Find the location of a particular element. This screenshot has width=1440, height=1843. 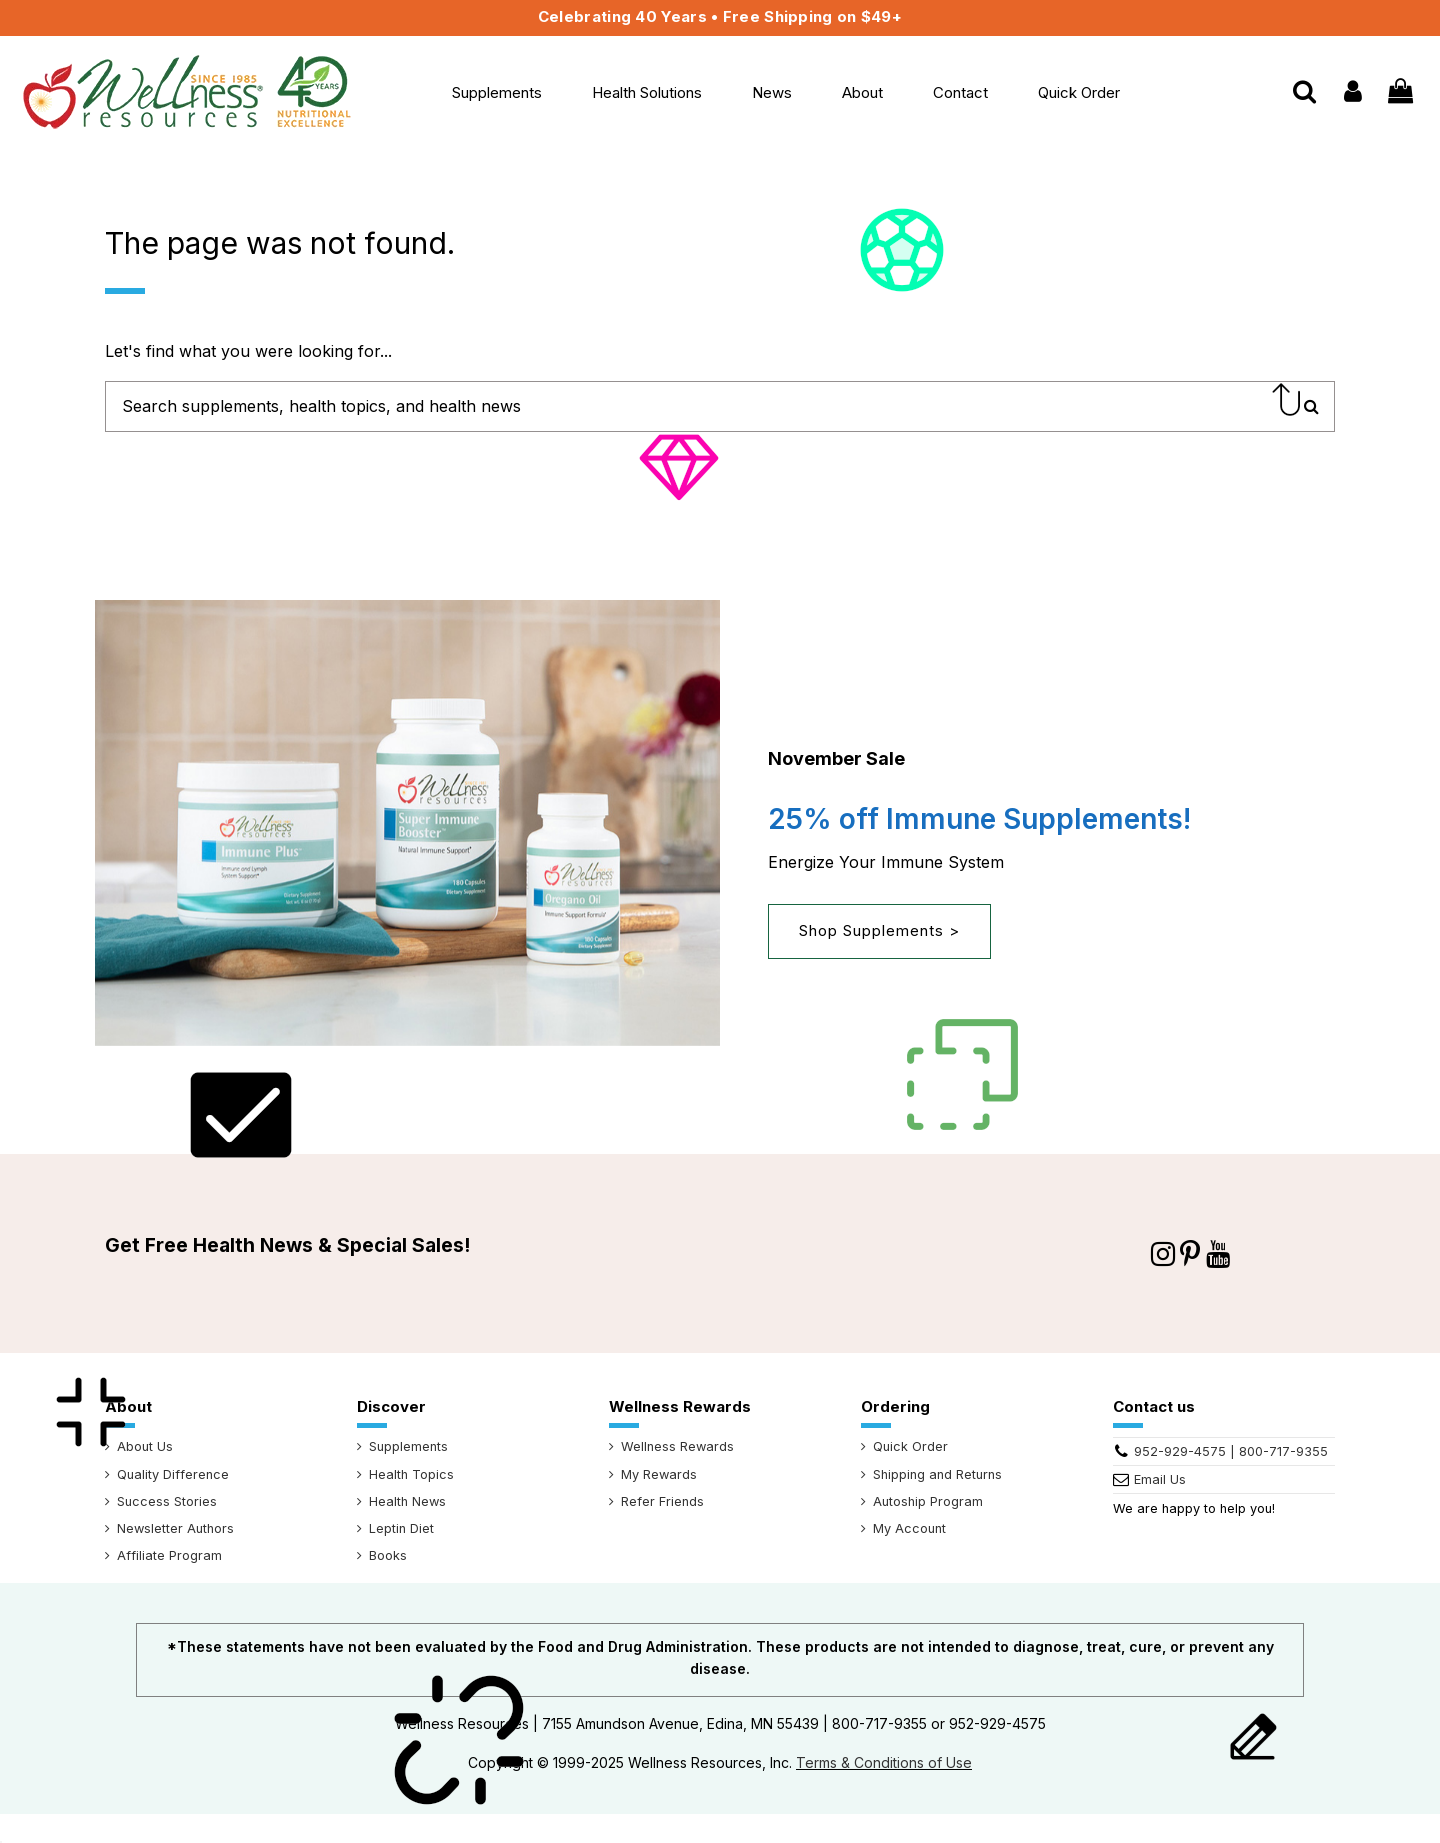

unlink or disconnect a shared resource is located at coordinates (459, 1740).